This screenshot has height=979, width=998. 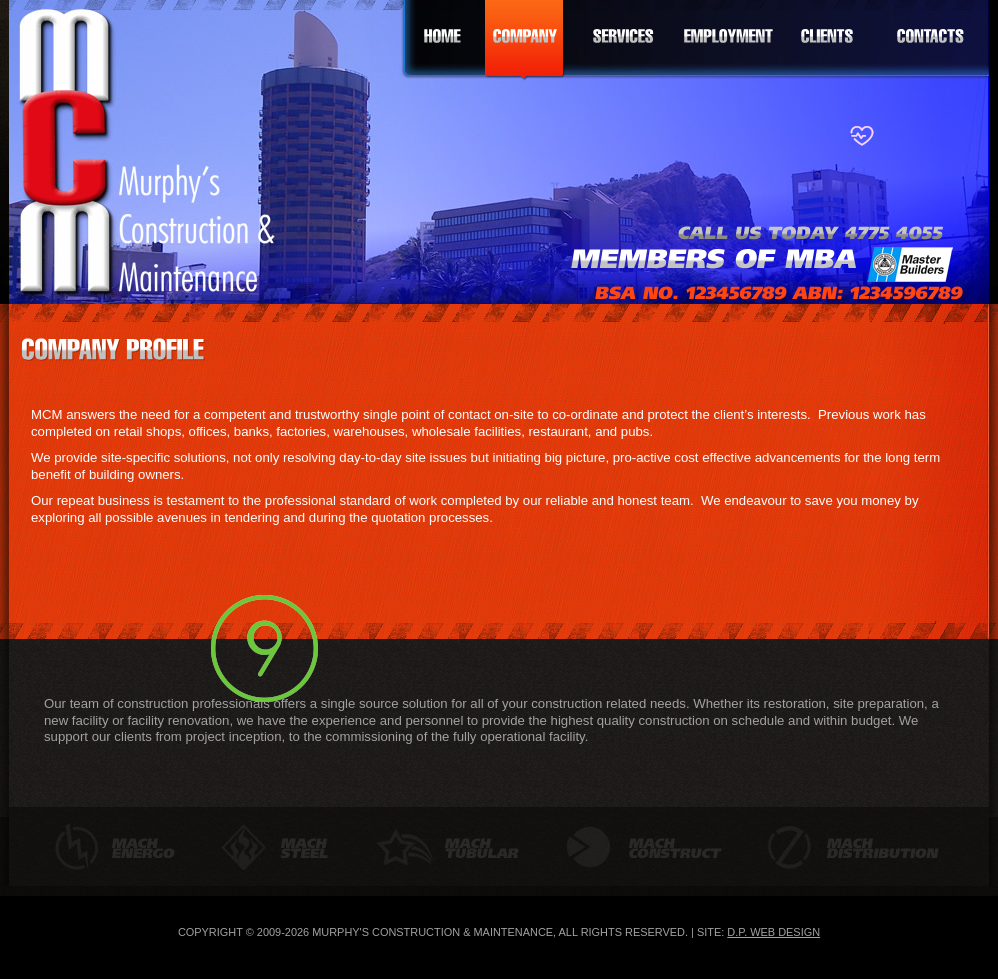 What do you see at coordinates (264, 648) in the screenshot?
I see `indicates nine items or notifications` at bounding box center [264, 648].